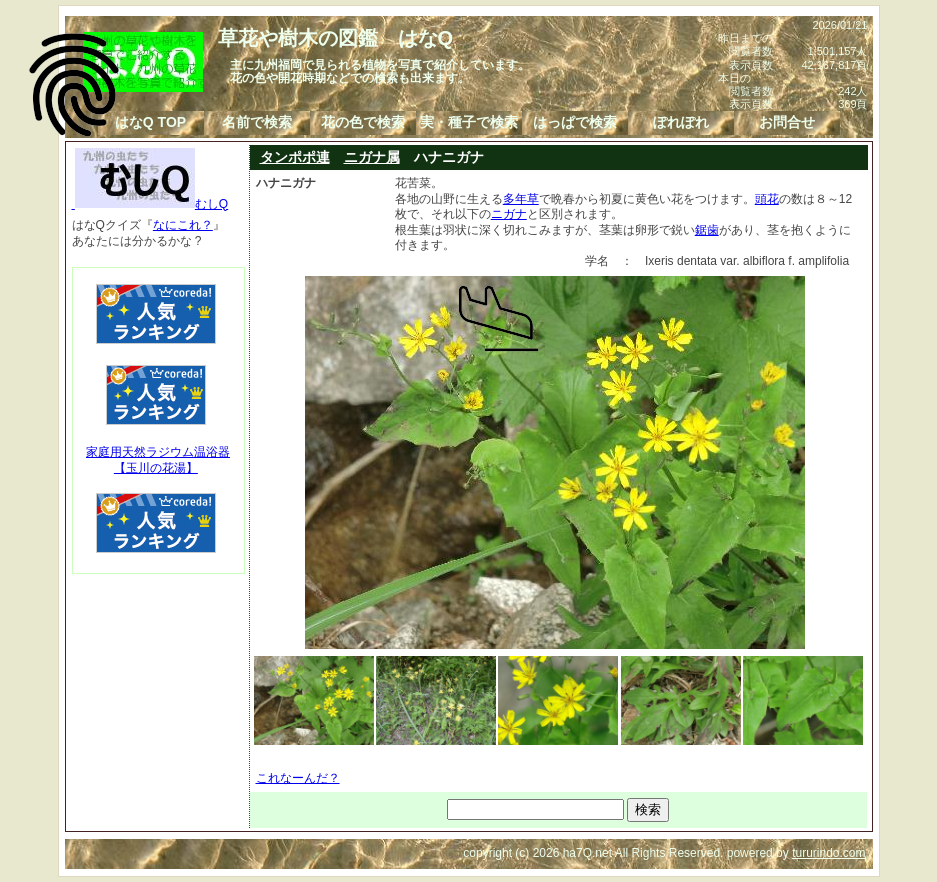 This screenshot has height=882, width=937. What do you see at coordinates (494, 318) in the screenshot?
I see `indicates flight arrival or landing status` at bounding box center [494, 318].